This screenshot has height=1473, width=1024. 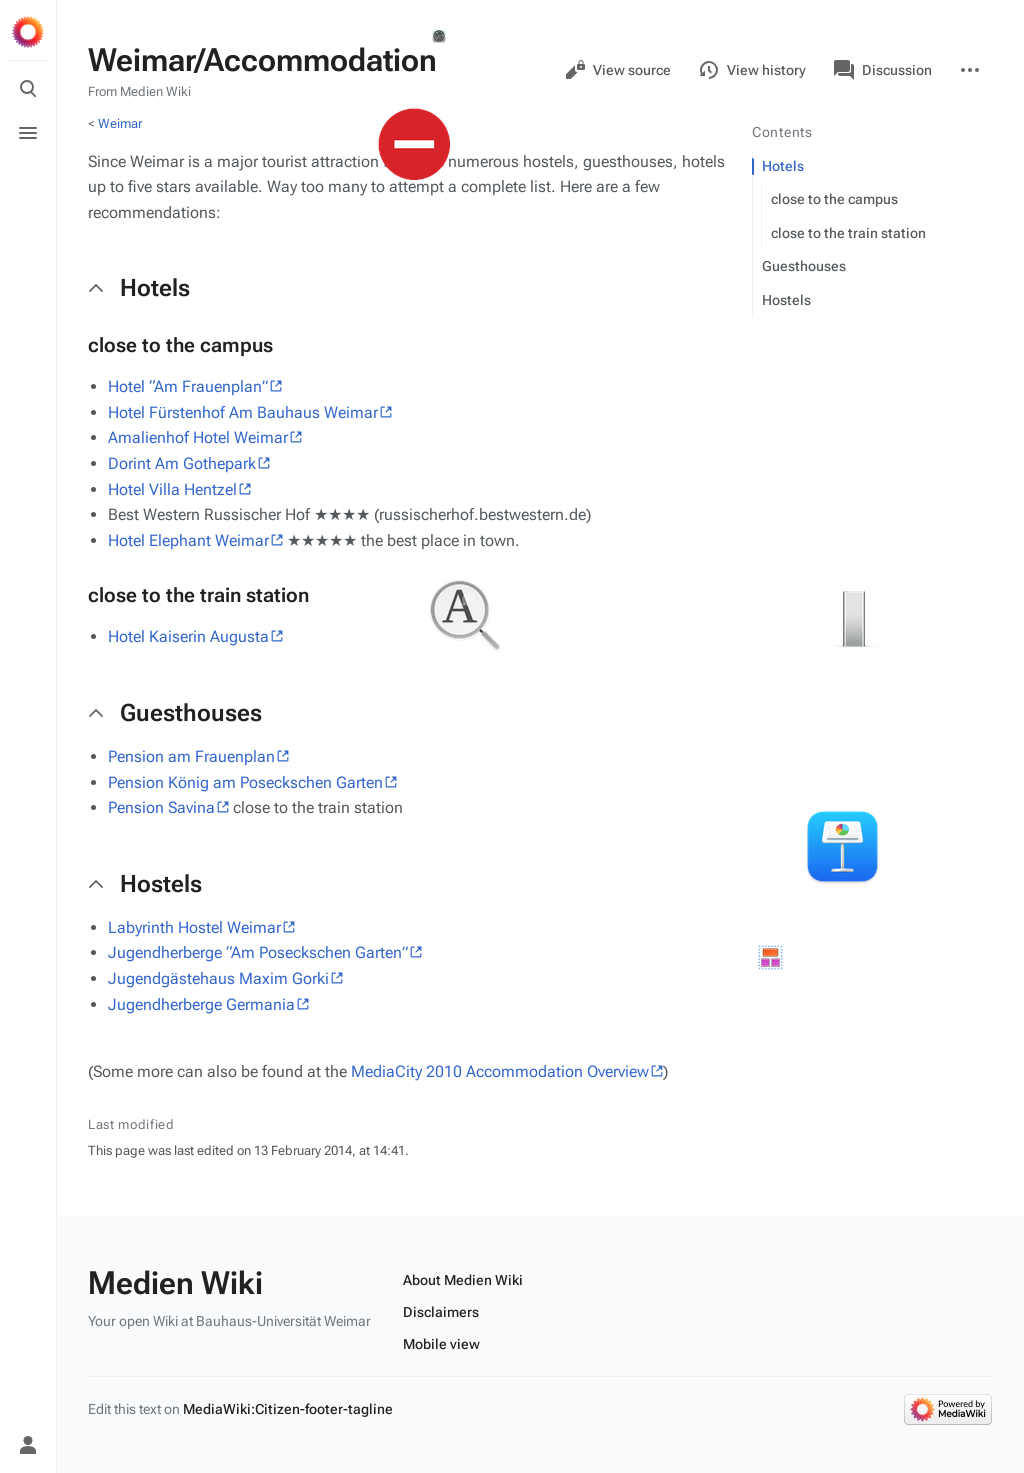 What do you see at coordinates (439, 36) in the screenshot?
I see `open system preferences or settings` at bounding box center [439, 36].